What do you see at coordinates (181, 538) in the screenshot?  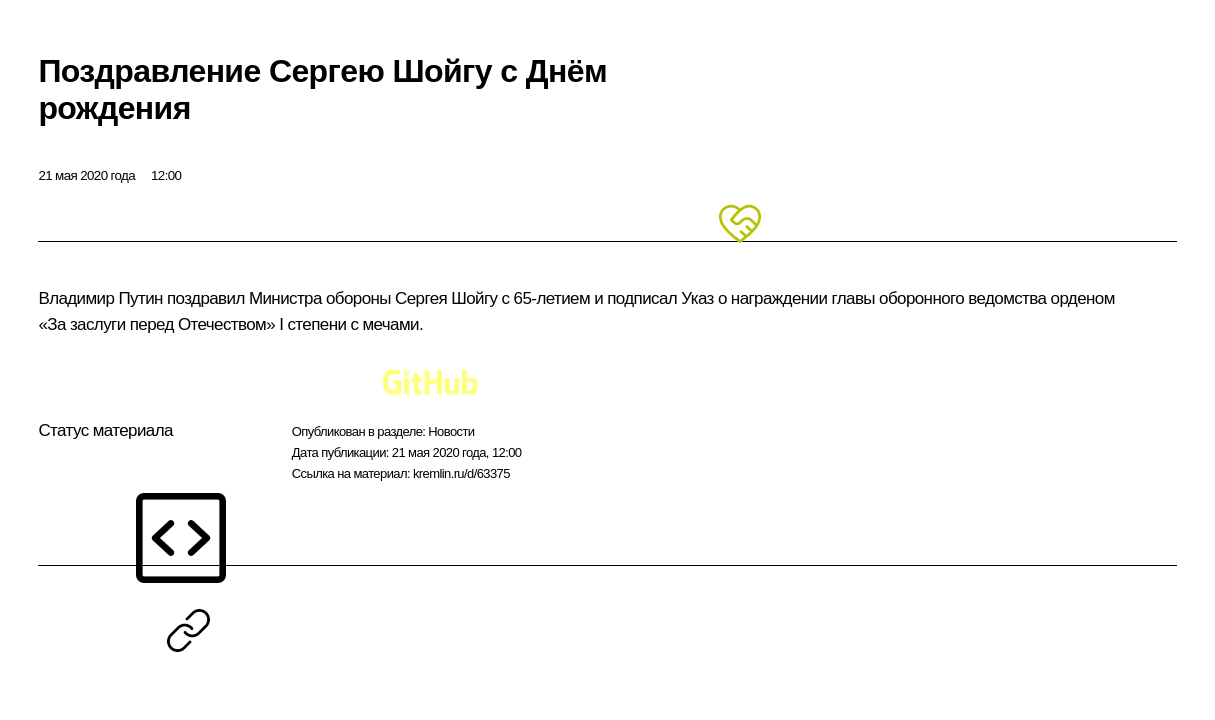 I see `view source code` at bounding box center [181, 538].